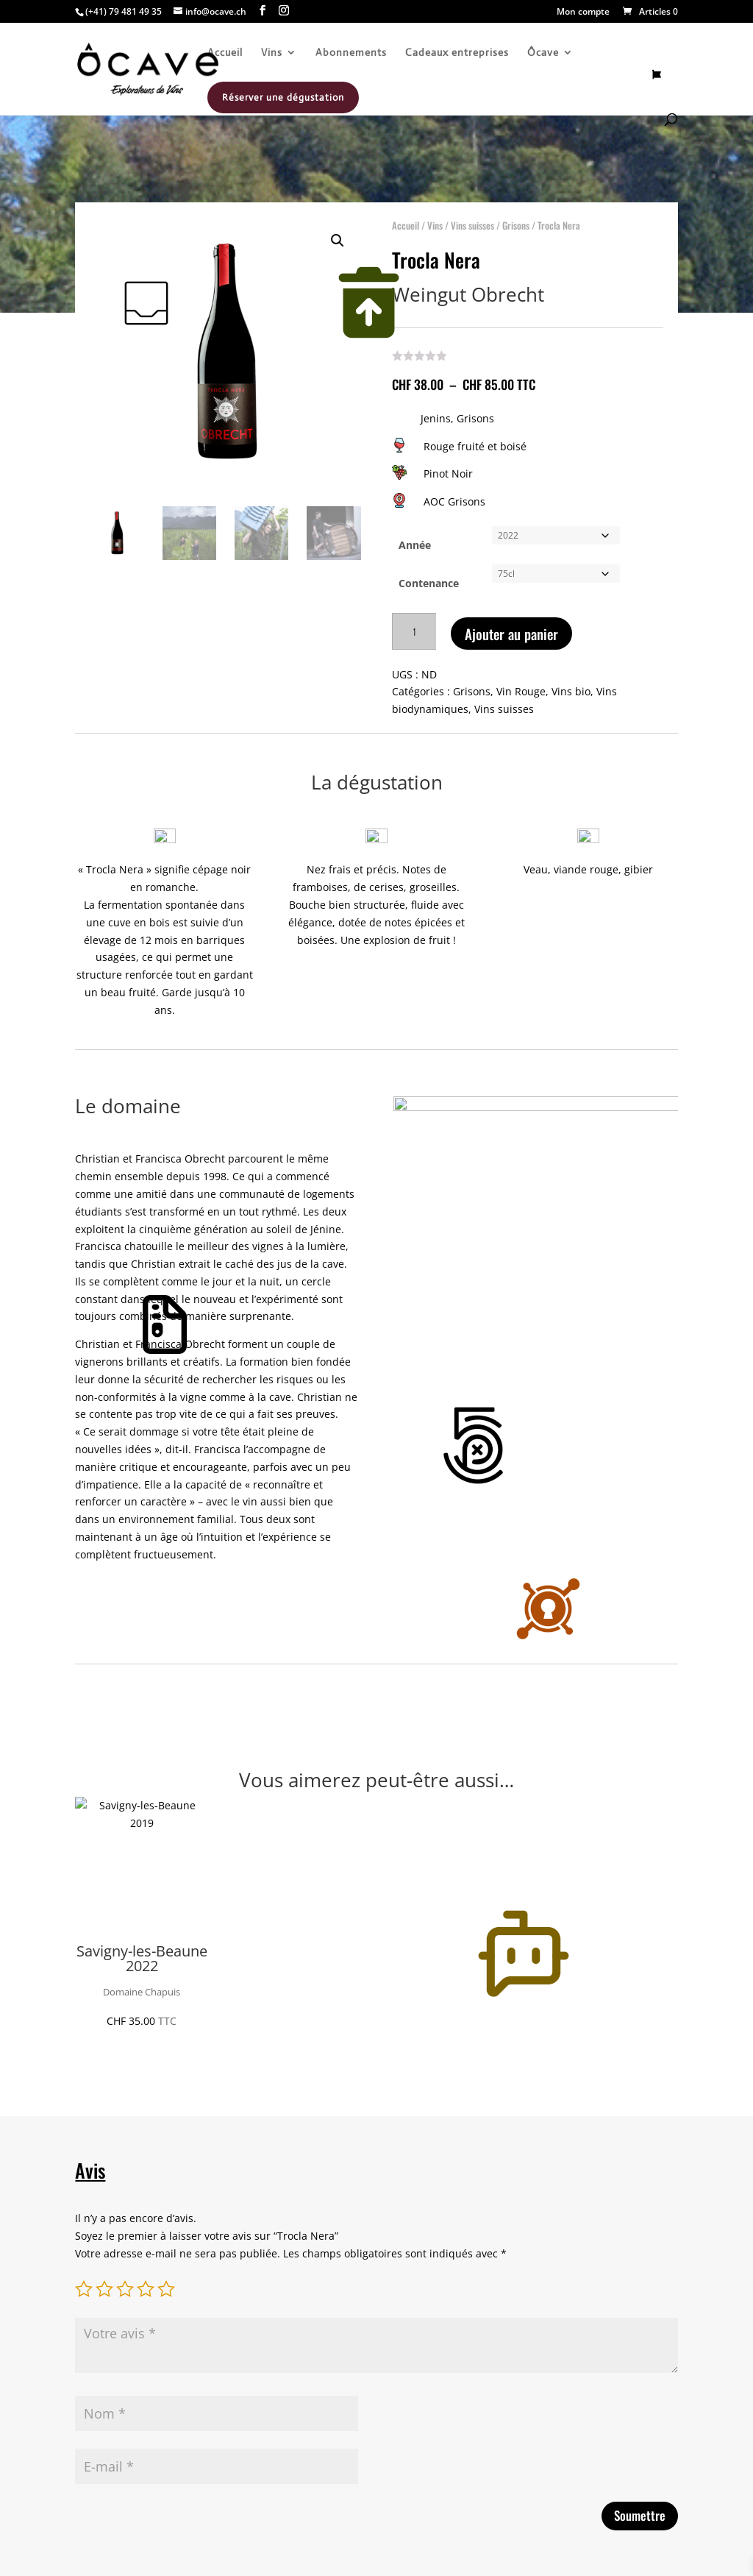 Image resolution: width=753 pixels, height=2576 pixels. I want to click on keycdn logo - a content delivery network service, so click(548, 1608).